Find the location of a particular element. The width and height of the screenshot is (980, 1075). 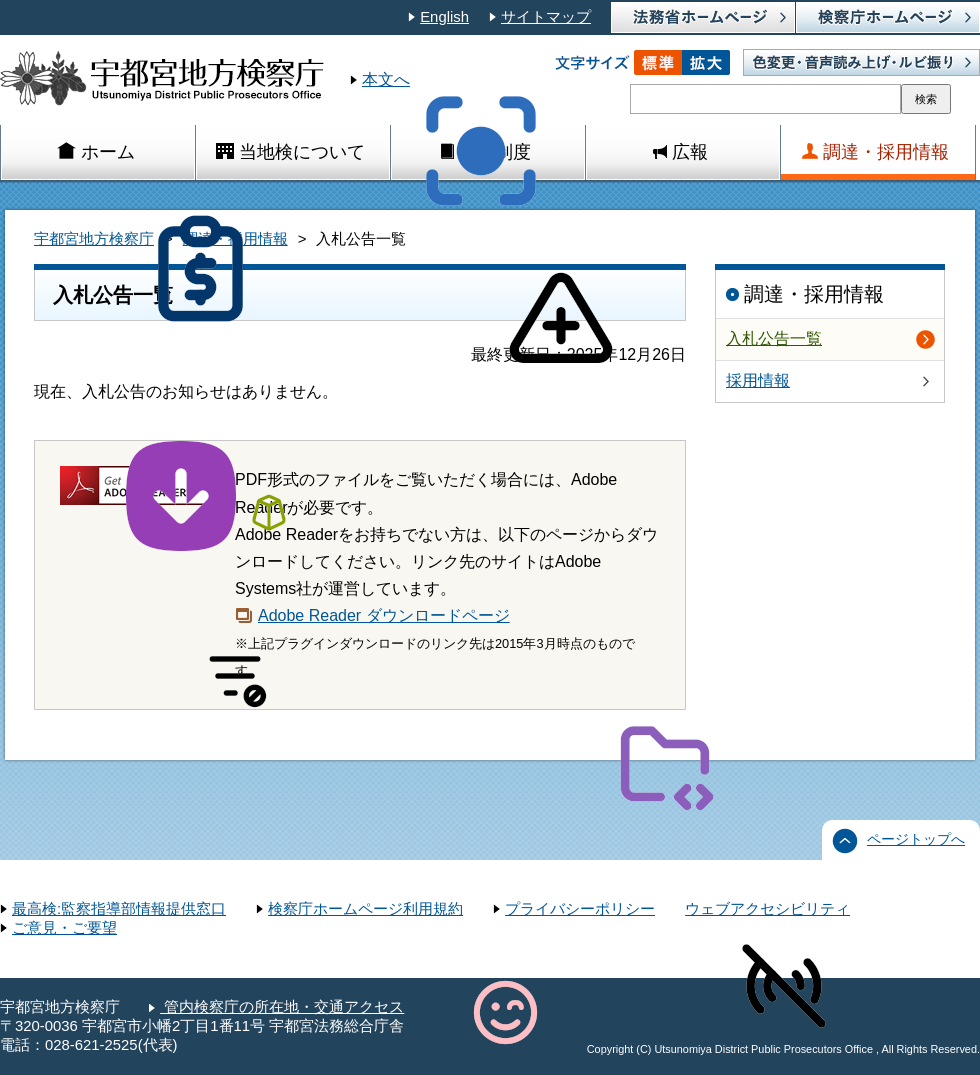

capture a photo or screenshot is located at coordinates (481, 151).